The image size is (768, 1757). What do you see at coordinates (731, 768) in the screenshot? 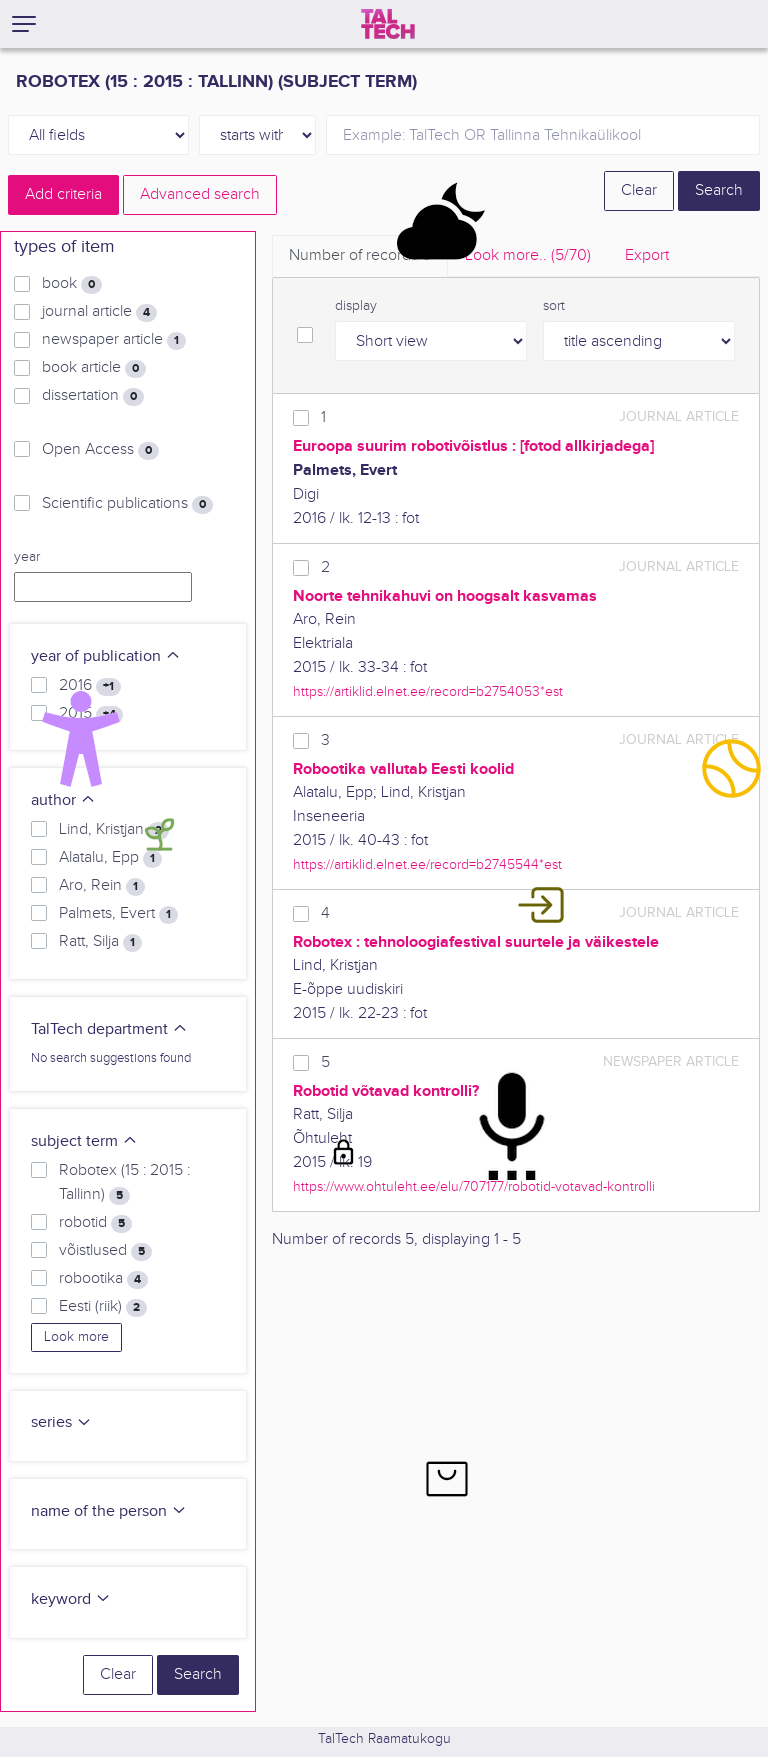
I see `access tennis or racquet sports features` at bounding box center [731, 768].